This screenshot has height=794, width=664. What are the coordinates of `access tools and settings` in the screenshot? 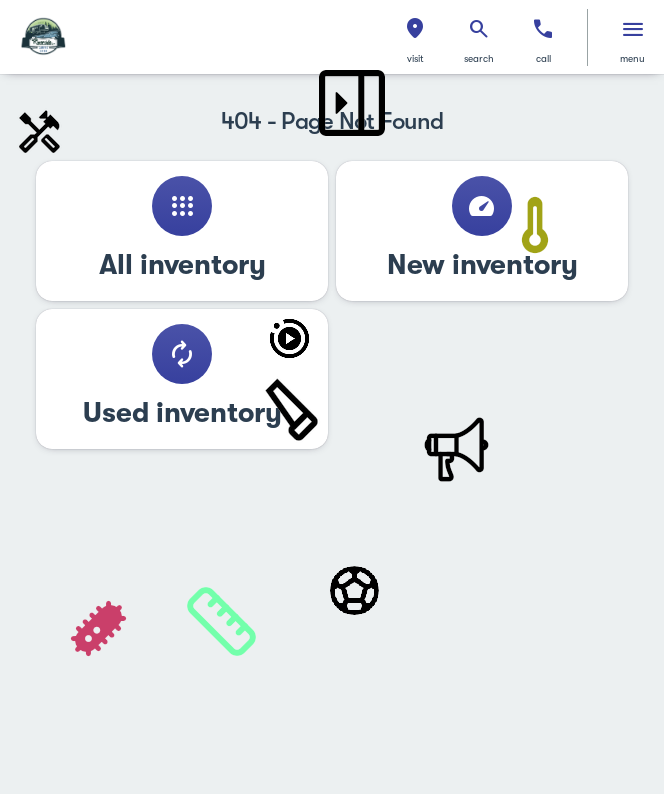 It's located at (39, 132).